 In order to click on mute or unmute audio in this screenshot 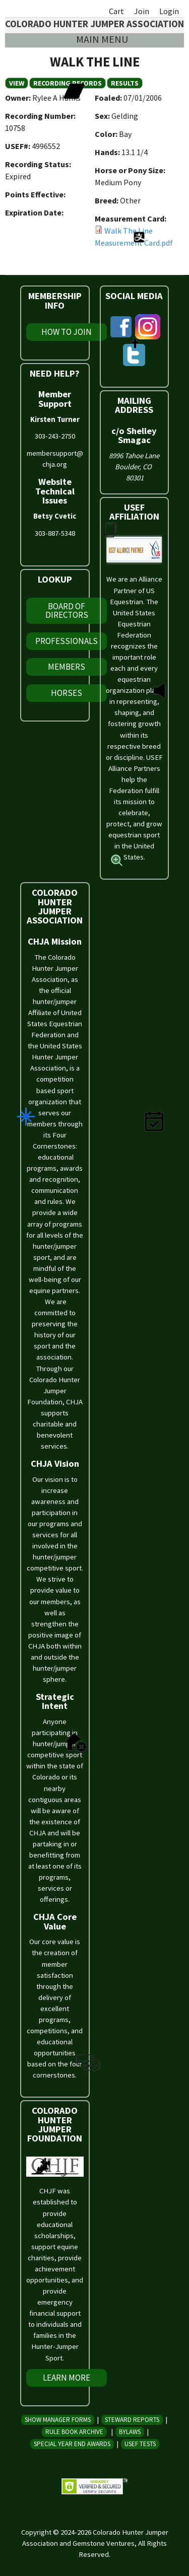, I will do `click(160, 690)`.